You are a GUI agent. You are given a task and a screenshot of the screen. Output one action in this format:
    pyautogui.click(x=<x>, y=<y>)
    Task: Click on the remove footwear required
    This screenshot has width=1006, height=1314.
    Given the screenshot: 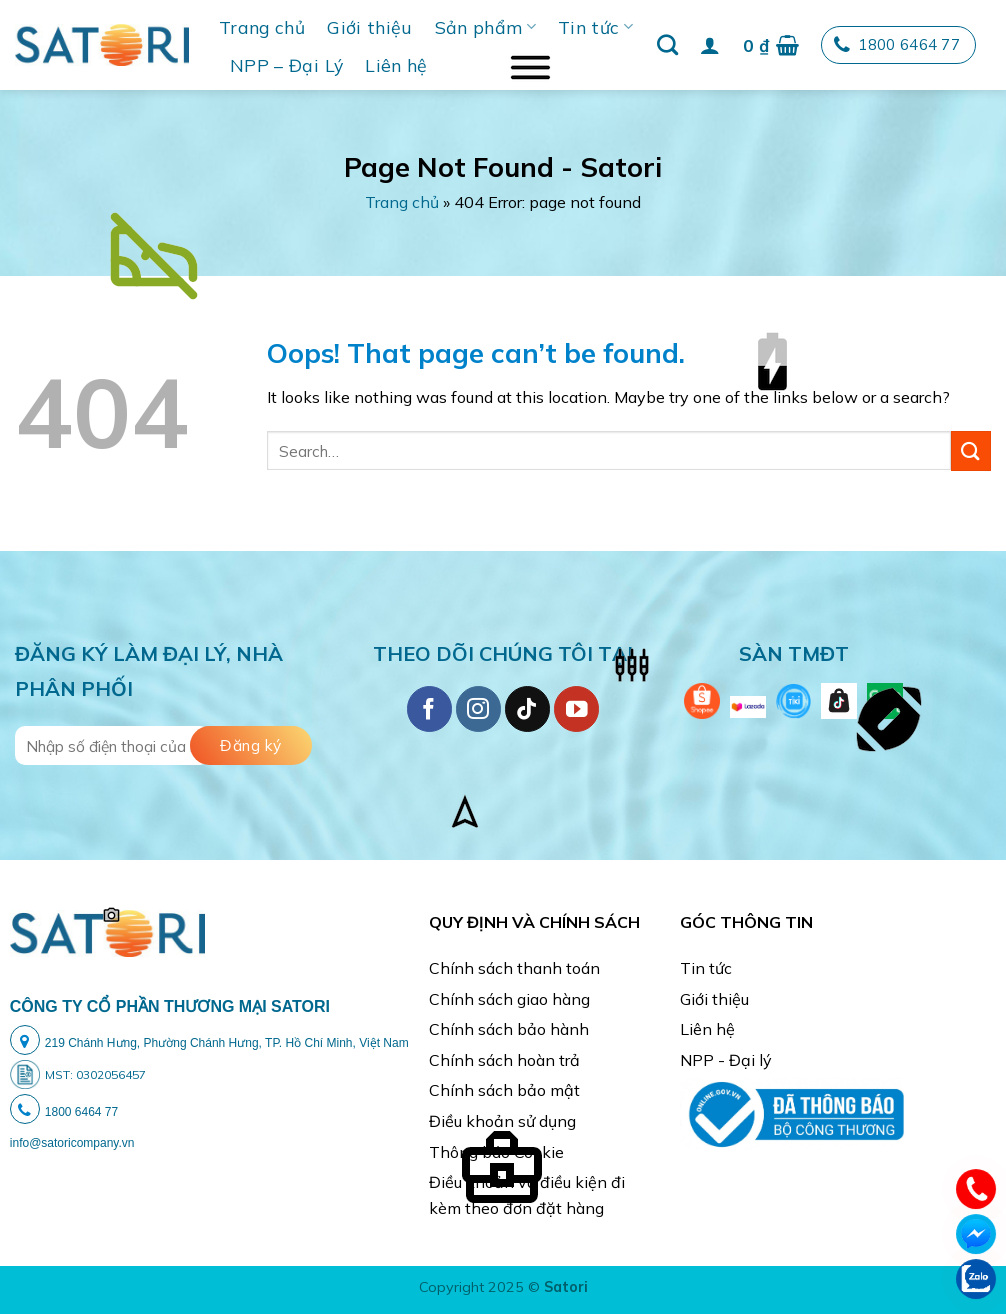 What is the action you would take?
    pyautogui.click(x=154, y=256)
    